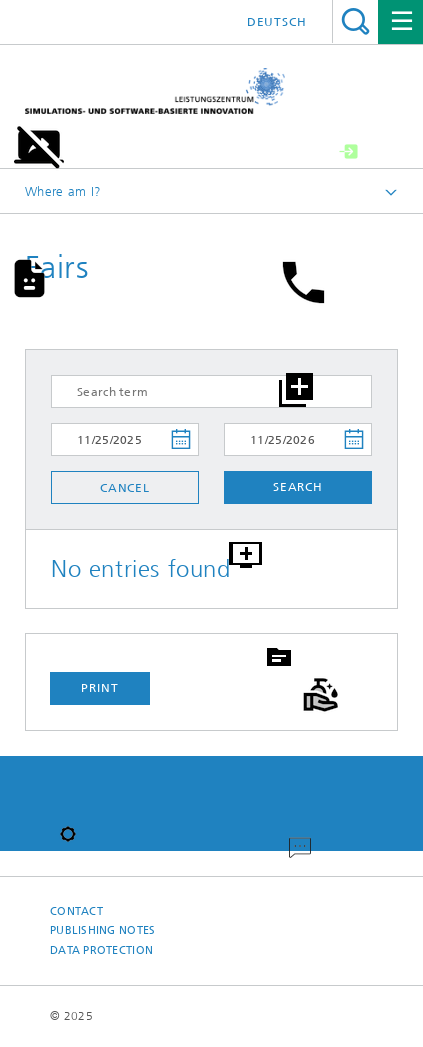  Describe the element at coordinates (321, 694) in the screenshot. I see `hand washing or hygiene reminder` at that location.